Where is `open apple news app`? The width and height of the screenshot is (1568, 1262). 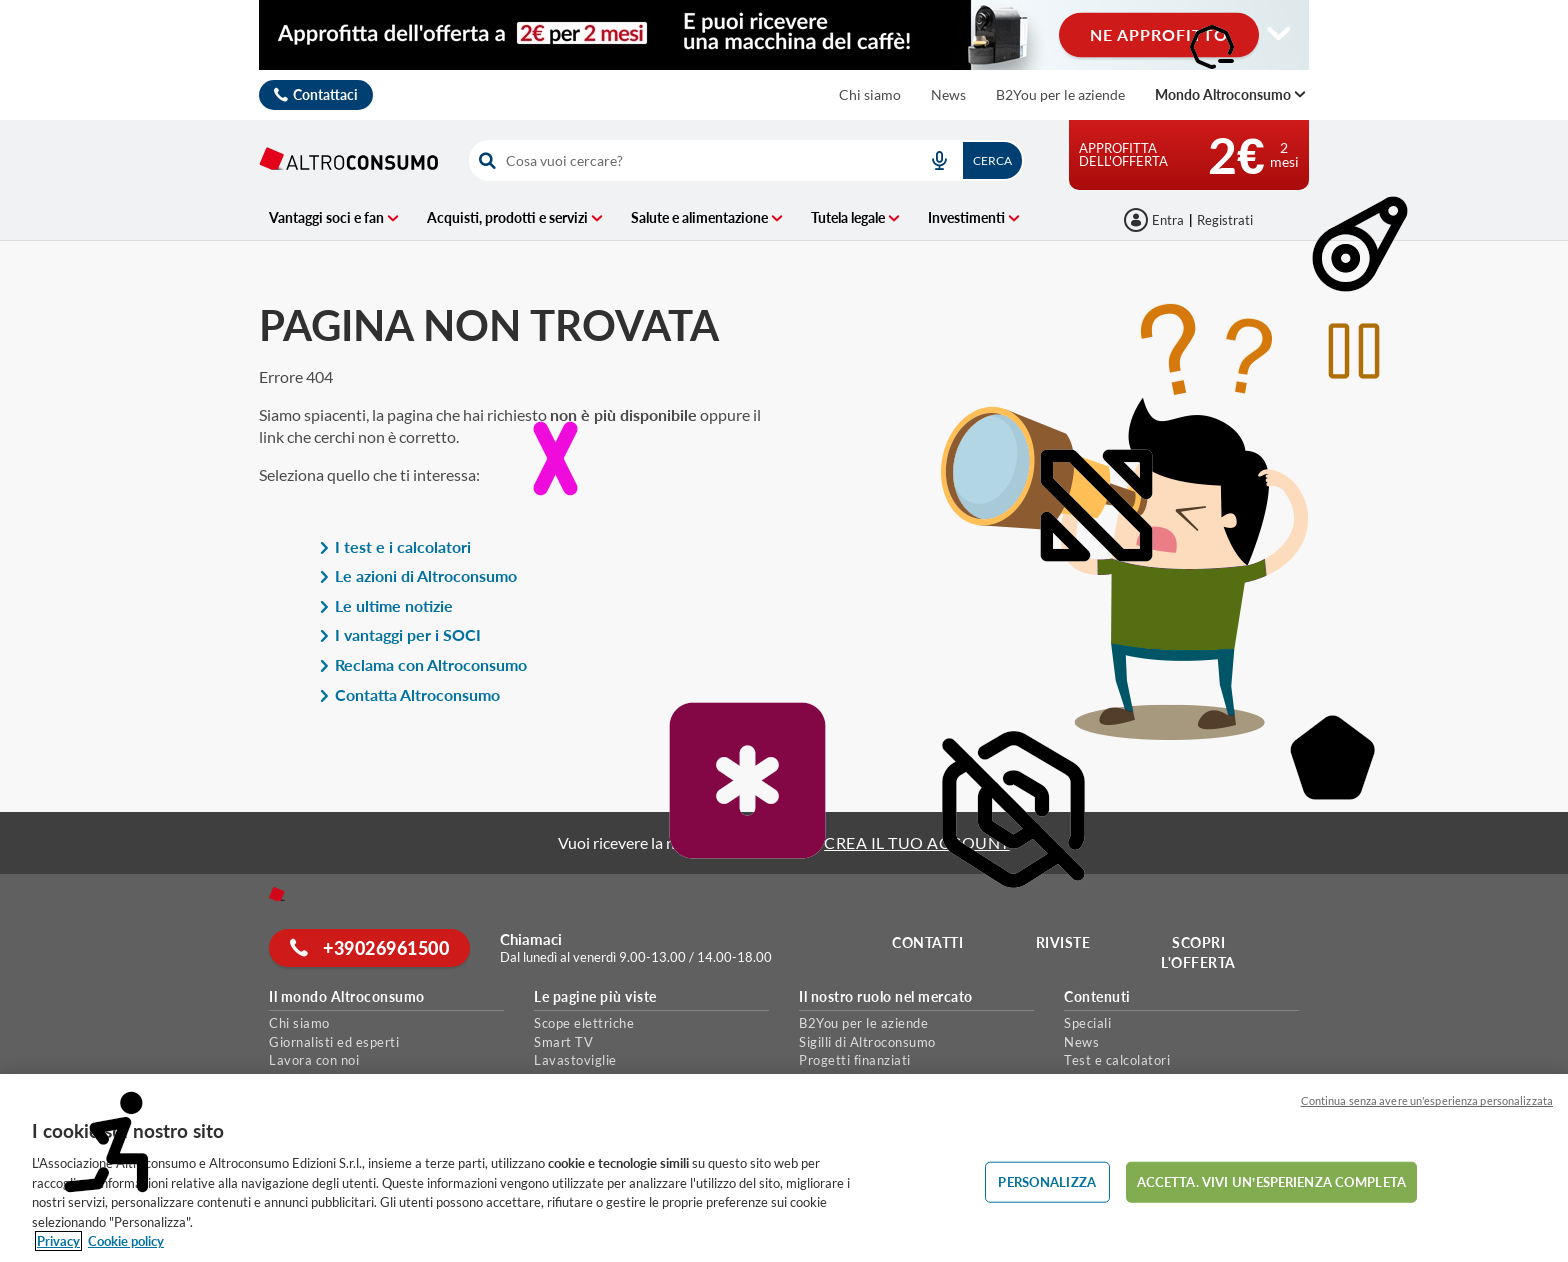 open apple news app is located at coordinates (1096, 505).